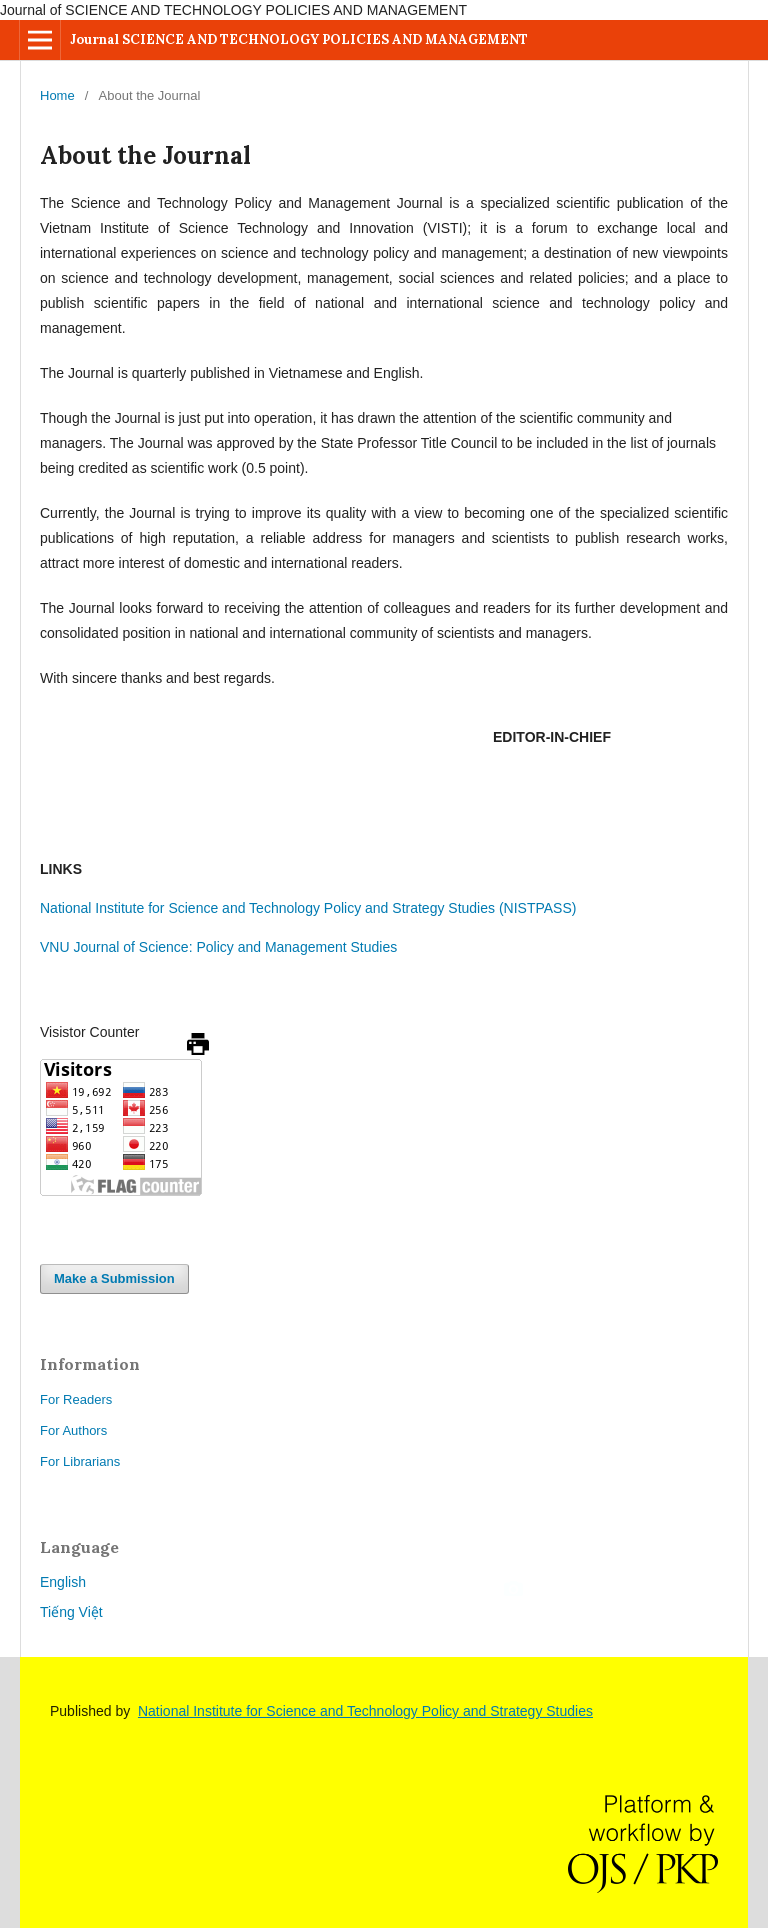 The image size is (768, 1928). What do you see at coordinates (513, 1588) in the screenshot?
I see `take a photo` at bounding box center [513, 1588].